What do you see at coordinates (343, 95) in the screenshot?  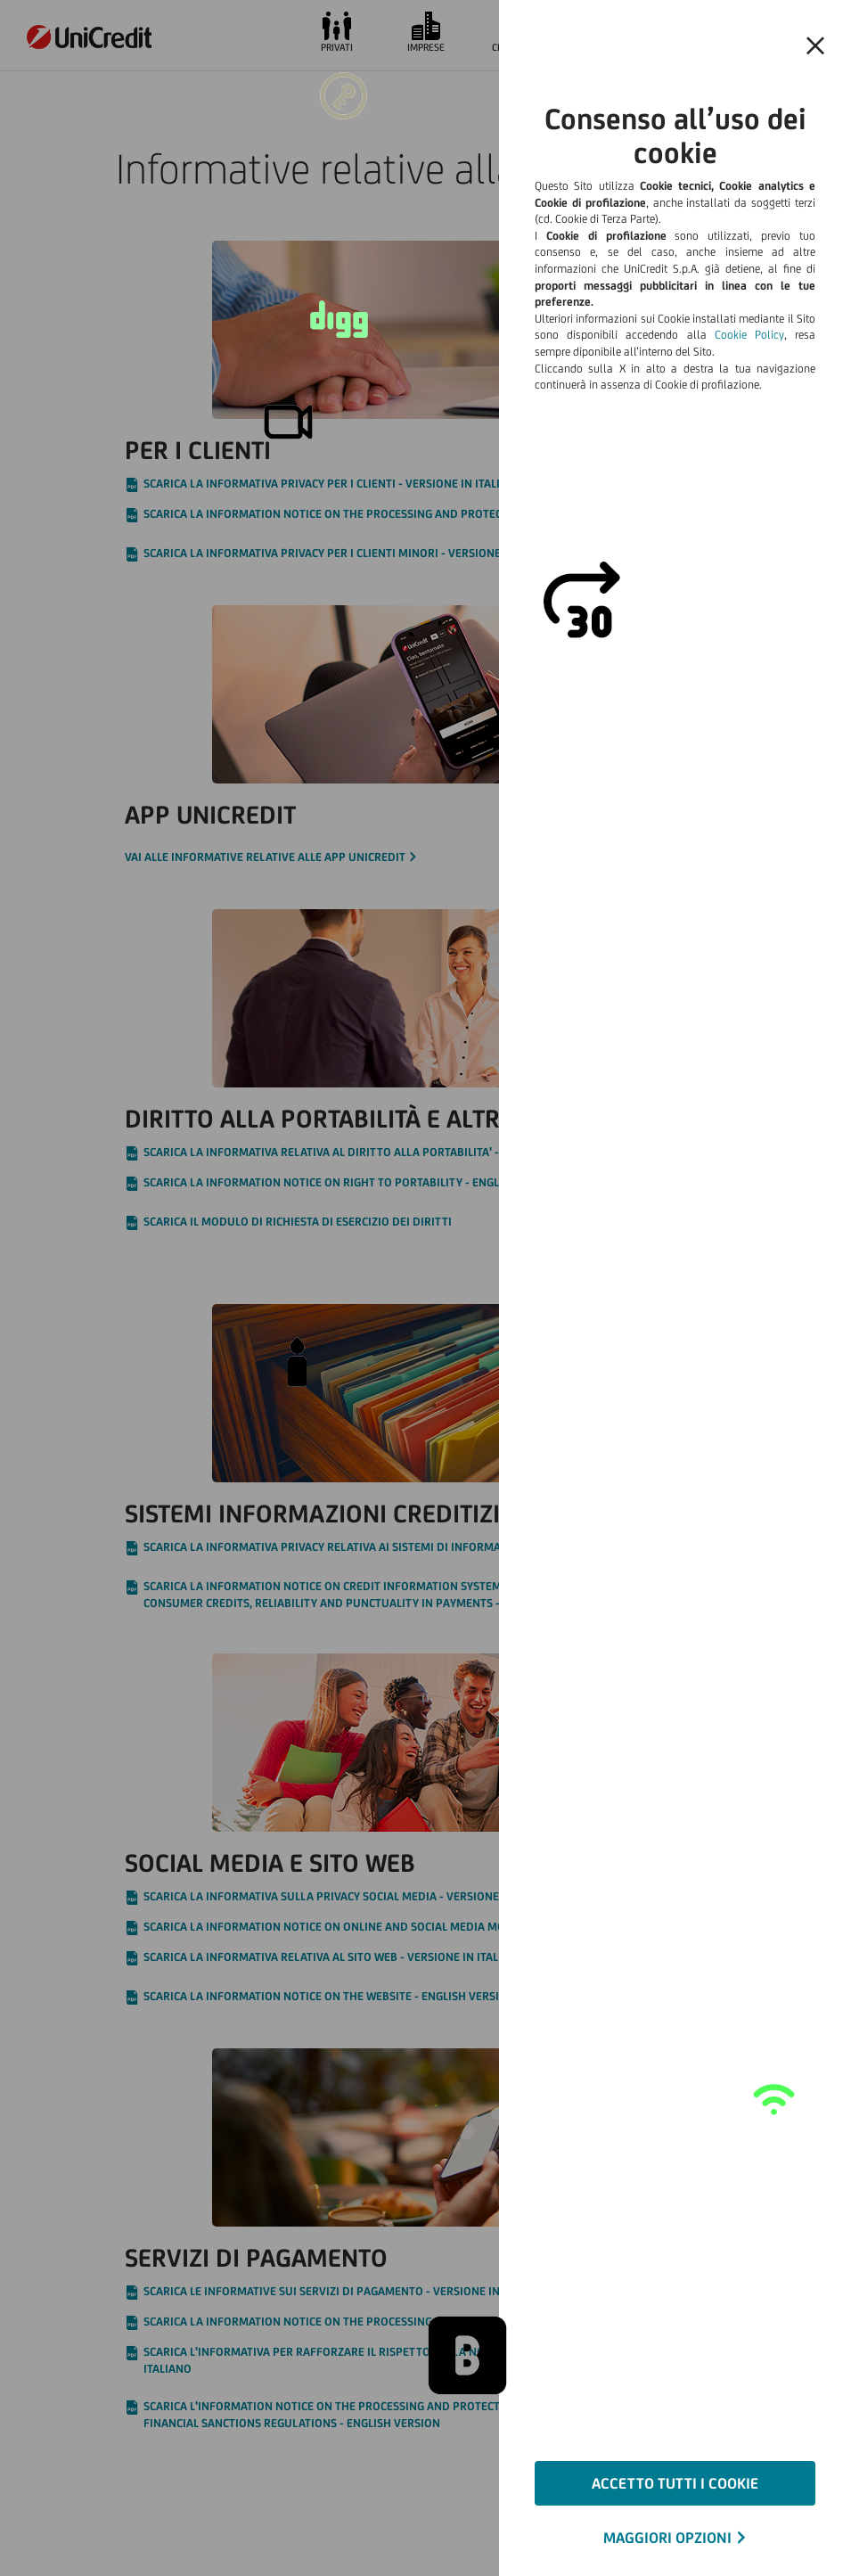 I see `access security or authentication settings` at bounding box center [343, 95].